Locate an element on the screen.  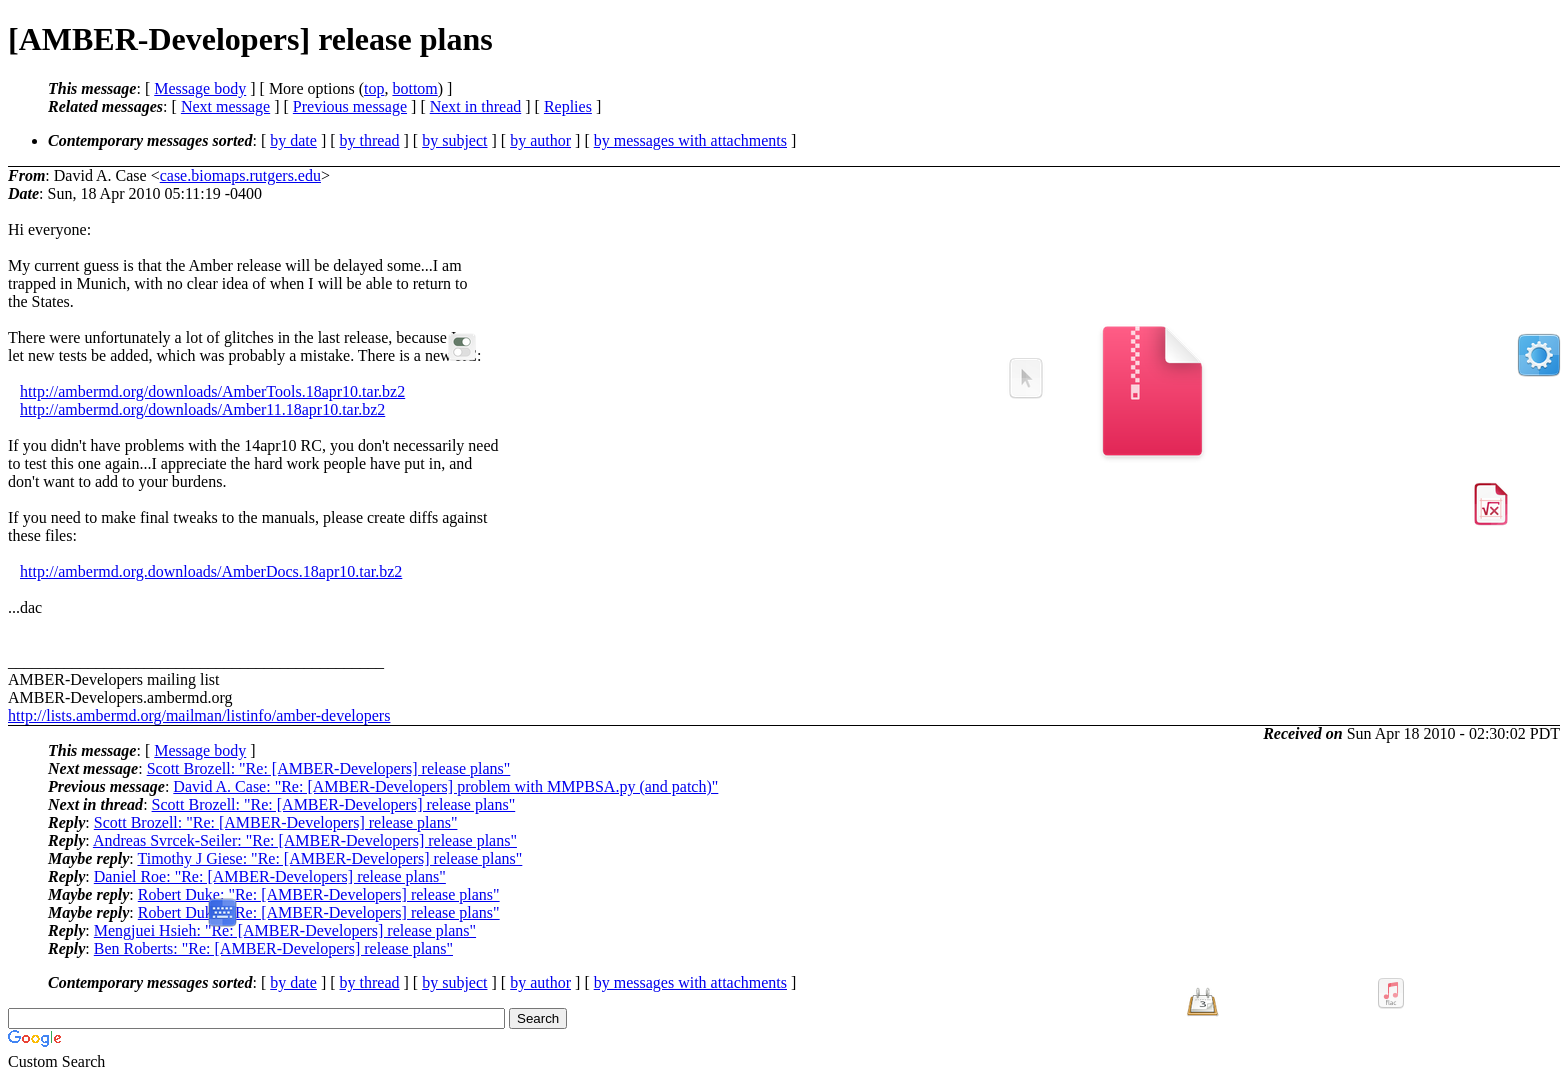
open calendar application is located at coordinates (1202, 1003).